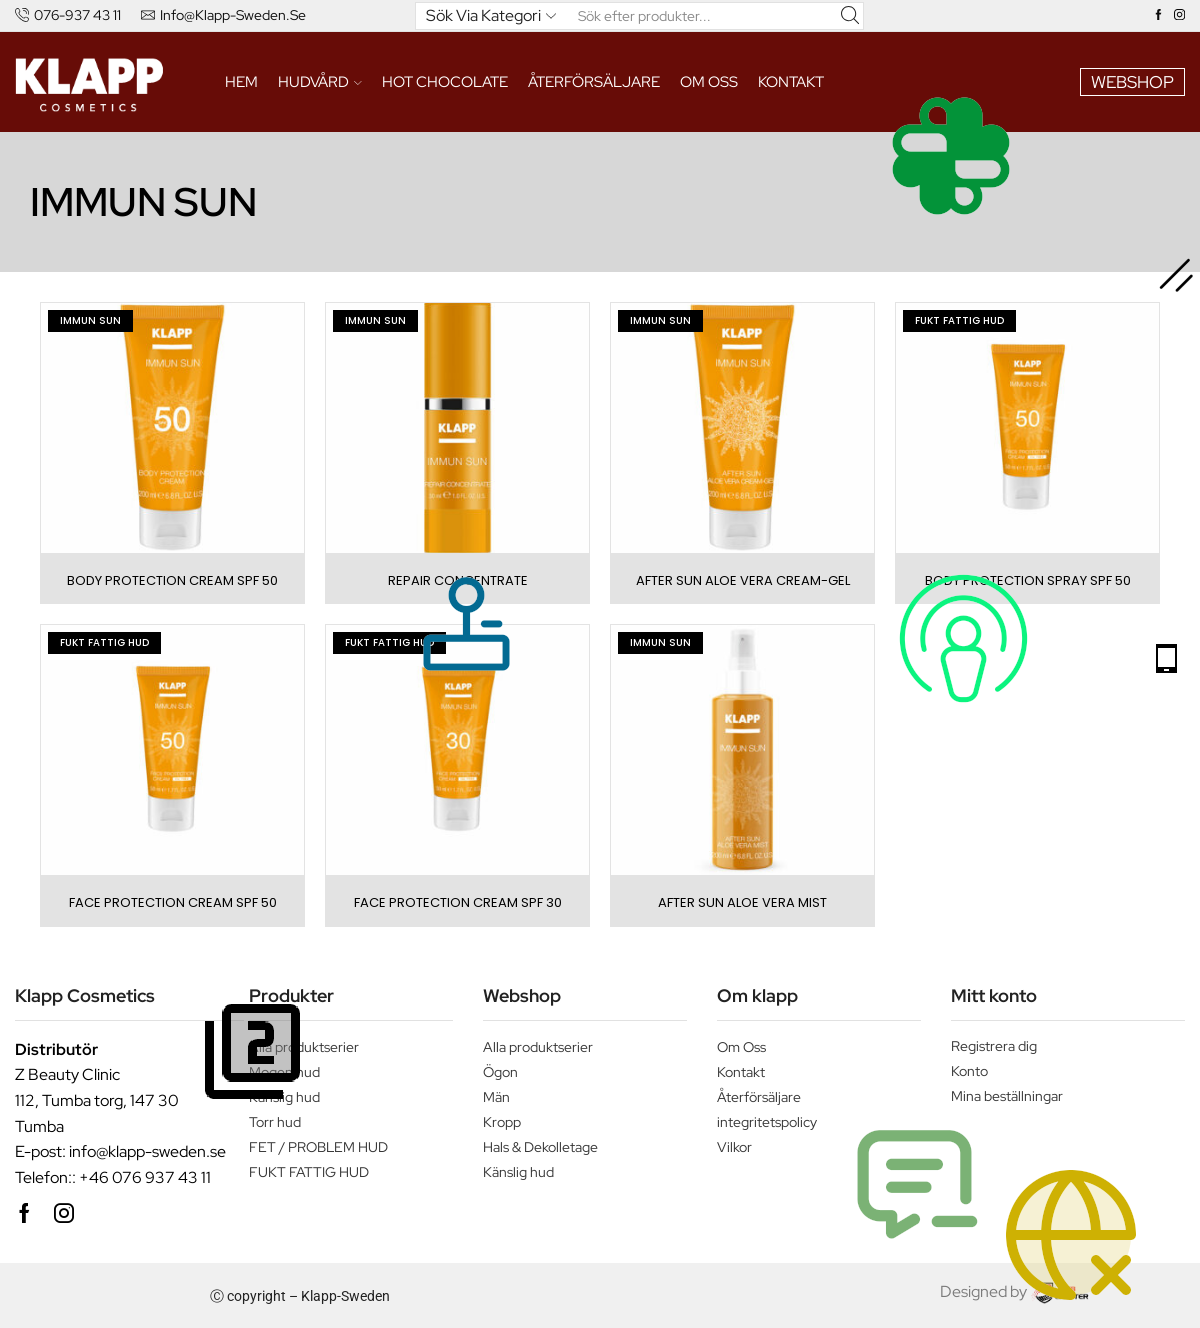 The width and height of the screenshot is (1200, 1328). I want to click on switch to tablet view or layout, so click(1166, 658).